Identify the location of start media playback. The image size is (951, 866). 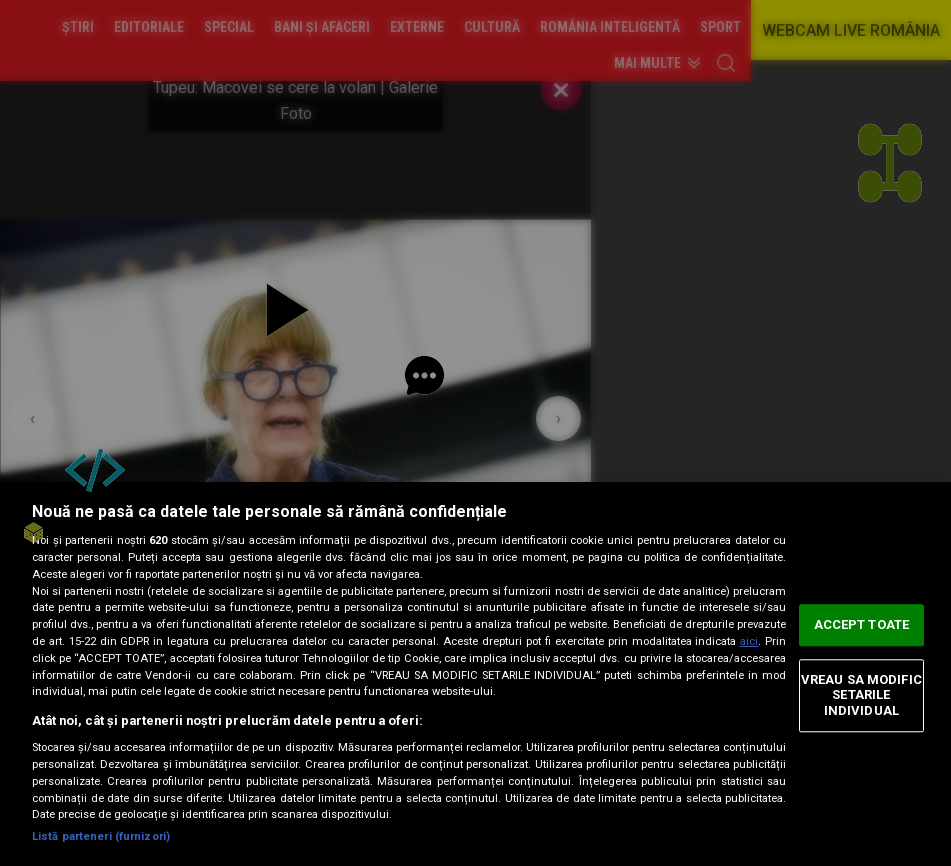
(282, 310).